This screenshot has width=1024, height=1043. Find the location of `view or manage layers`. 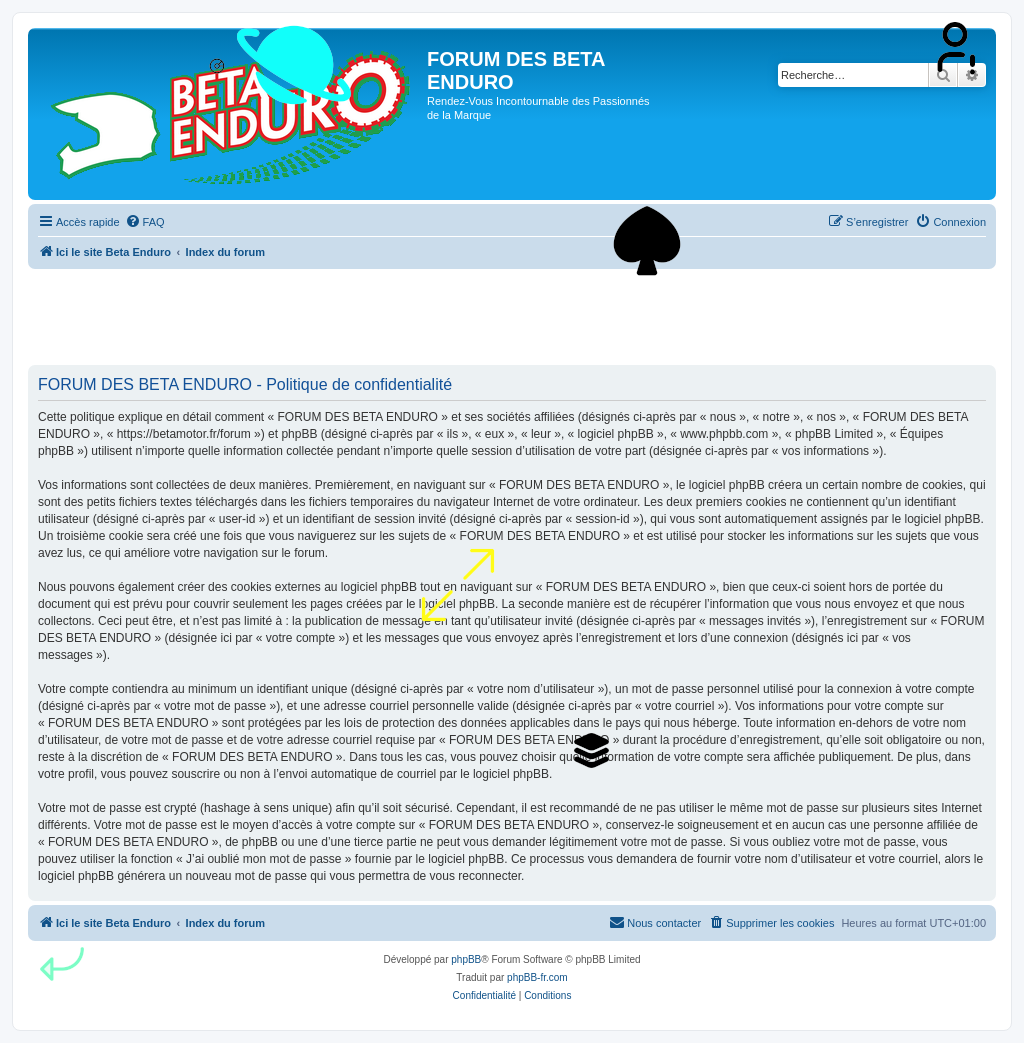

view or manage layers is located at coordinates (591, 750).